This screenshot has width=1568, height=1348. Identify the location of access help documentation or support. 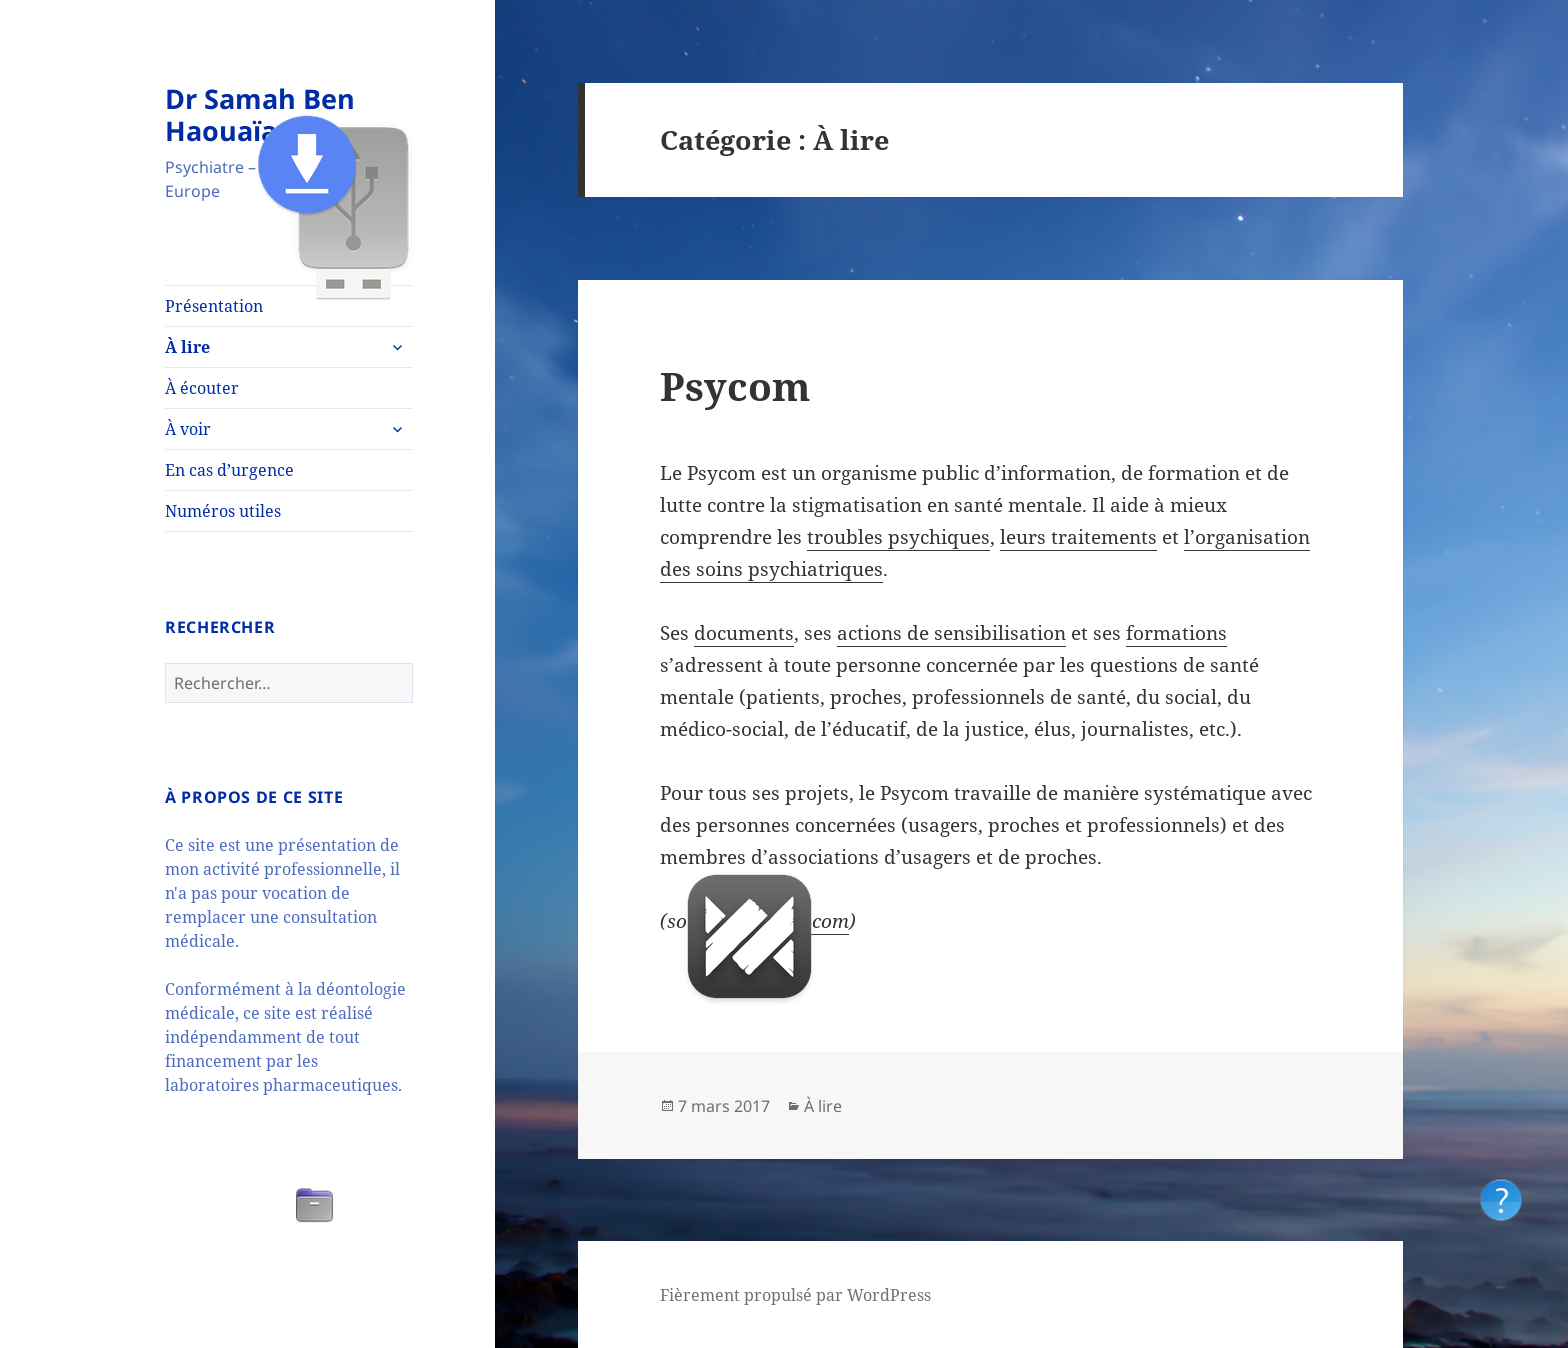
(1501, 1200).